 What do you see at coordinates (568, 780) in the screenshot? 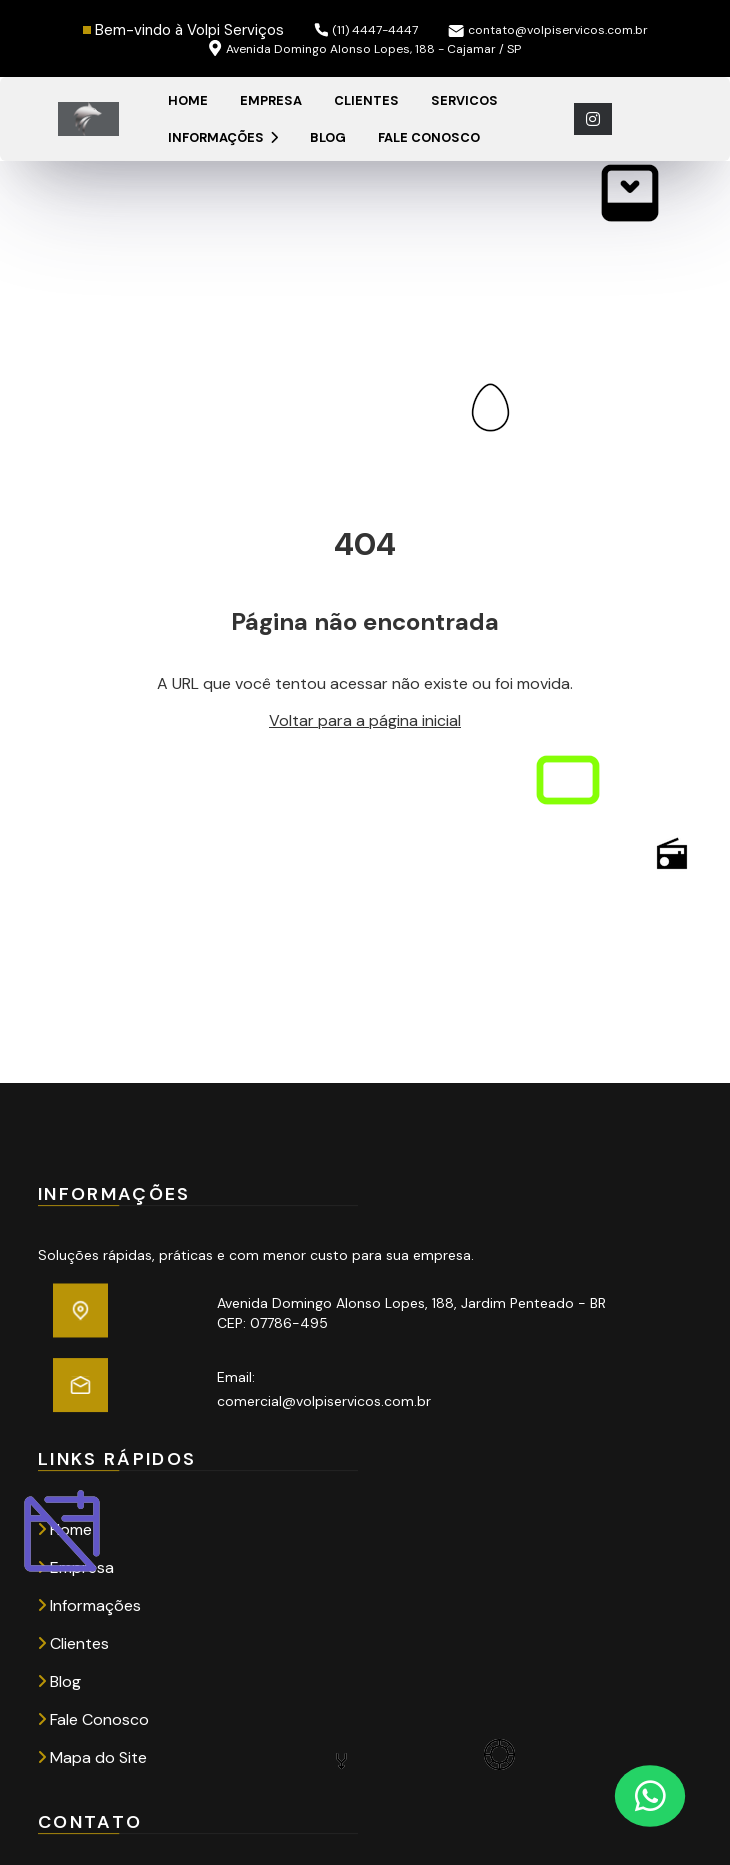
I see `crop image to 7:5 aspect ratio` at bounding box center [568, 780].